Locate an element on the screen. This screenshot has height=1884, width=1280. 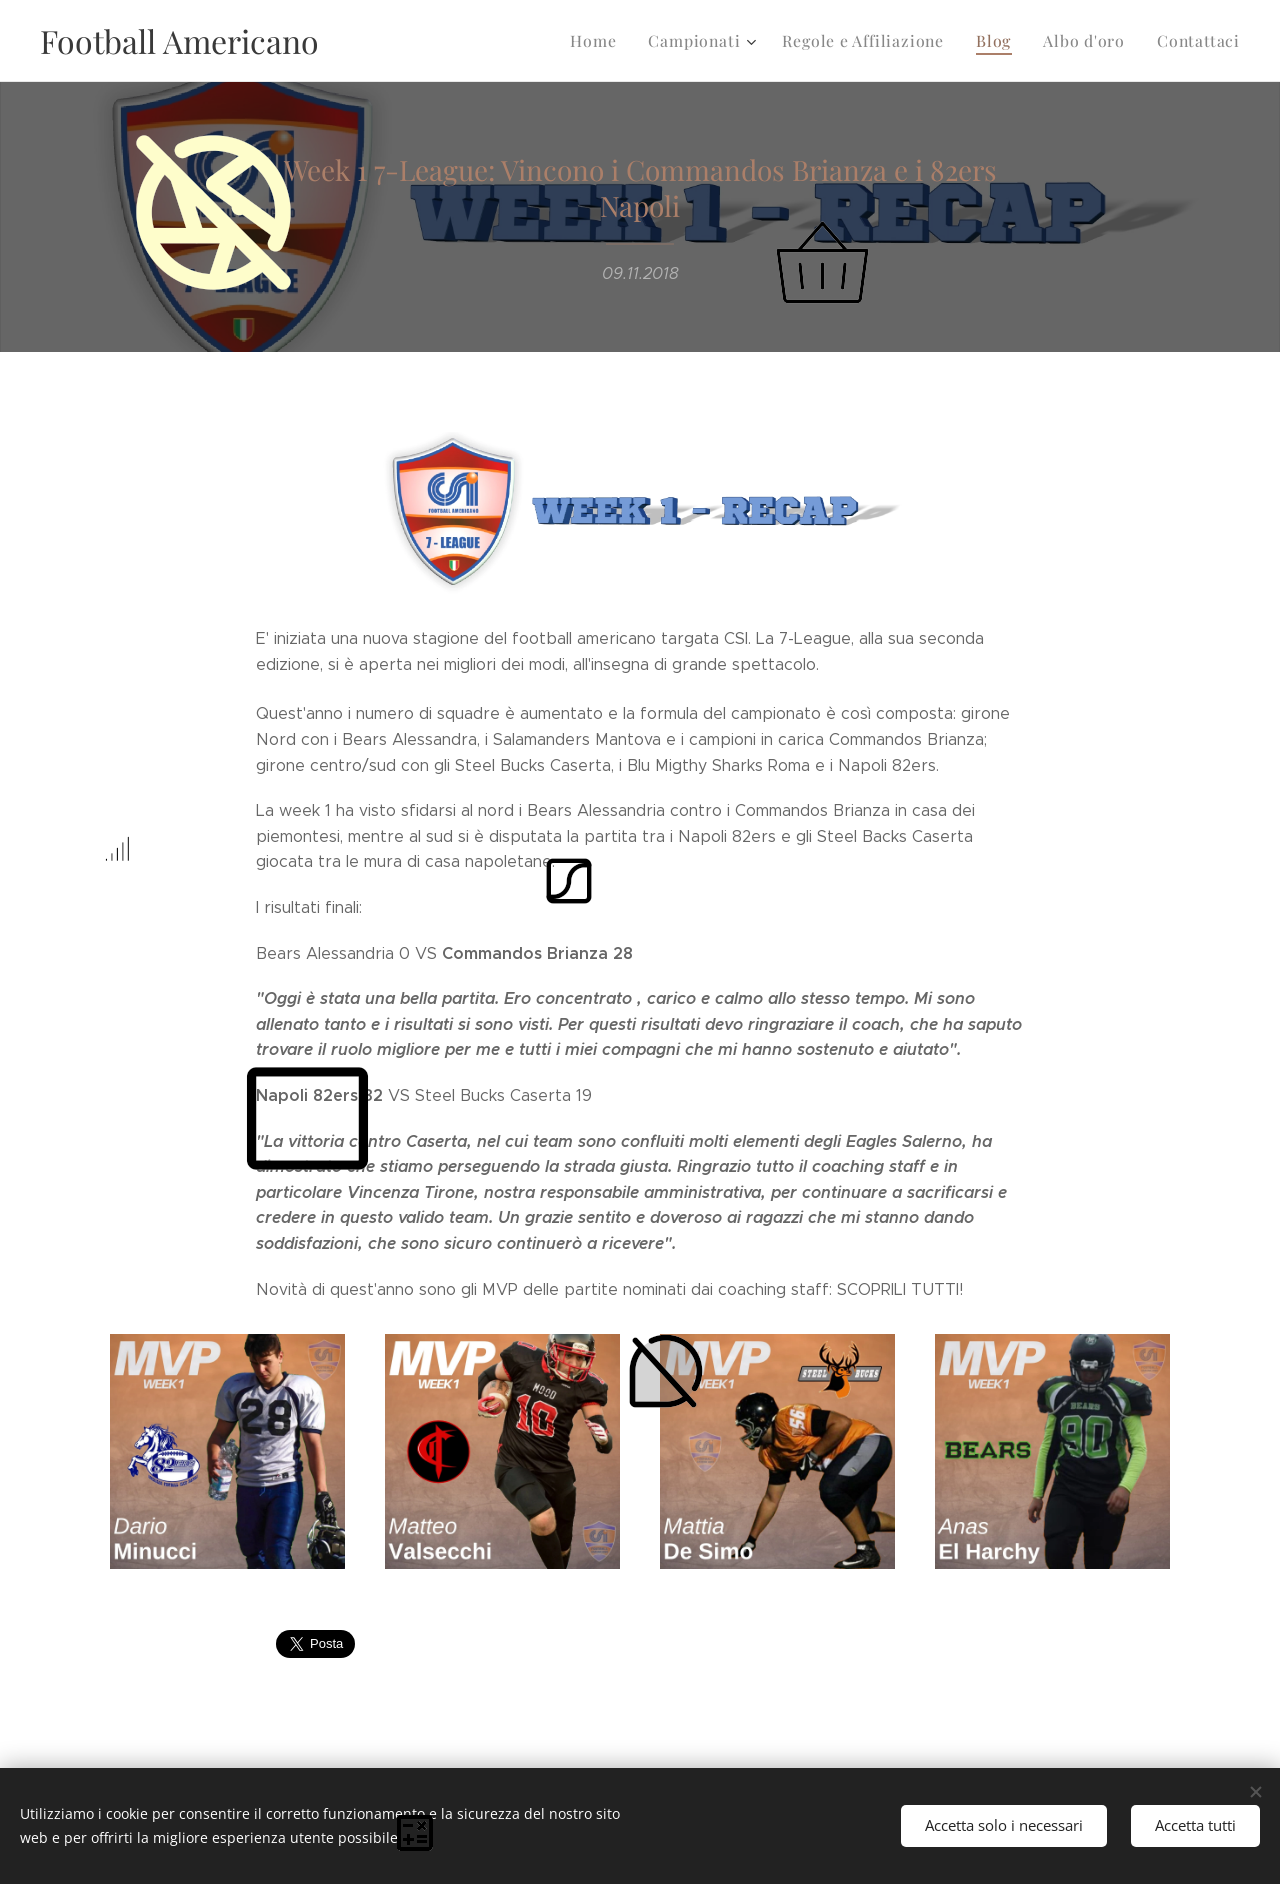
adjust display contrast settings is located at coordinates (569, 881).